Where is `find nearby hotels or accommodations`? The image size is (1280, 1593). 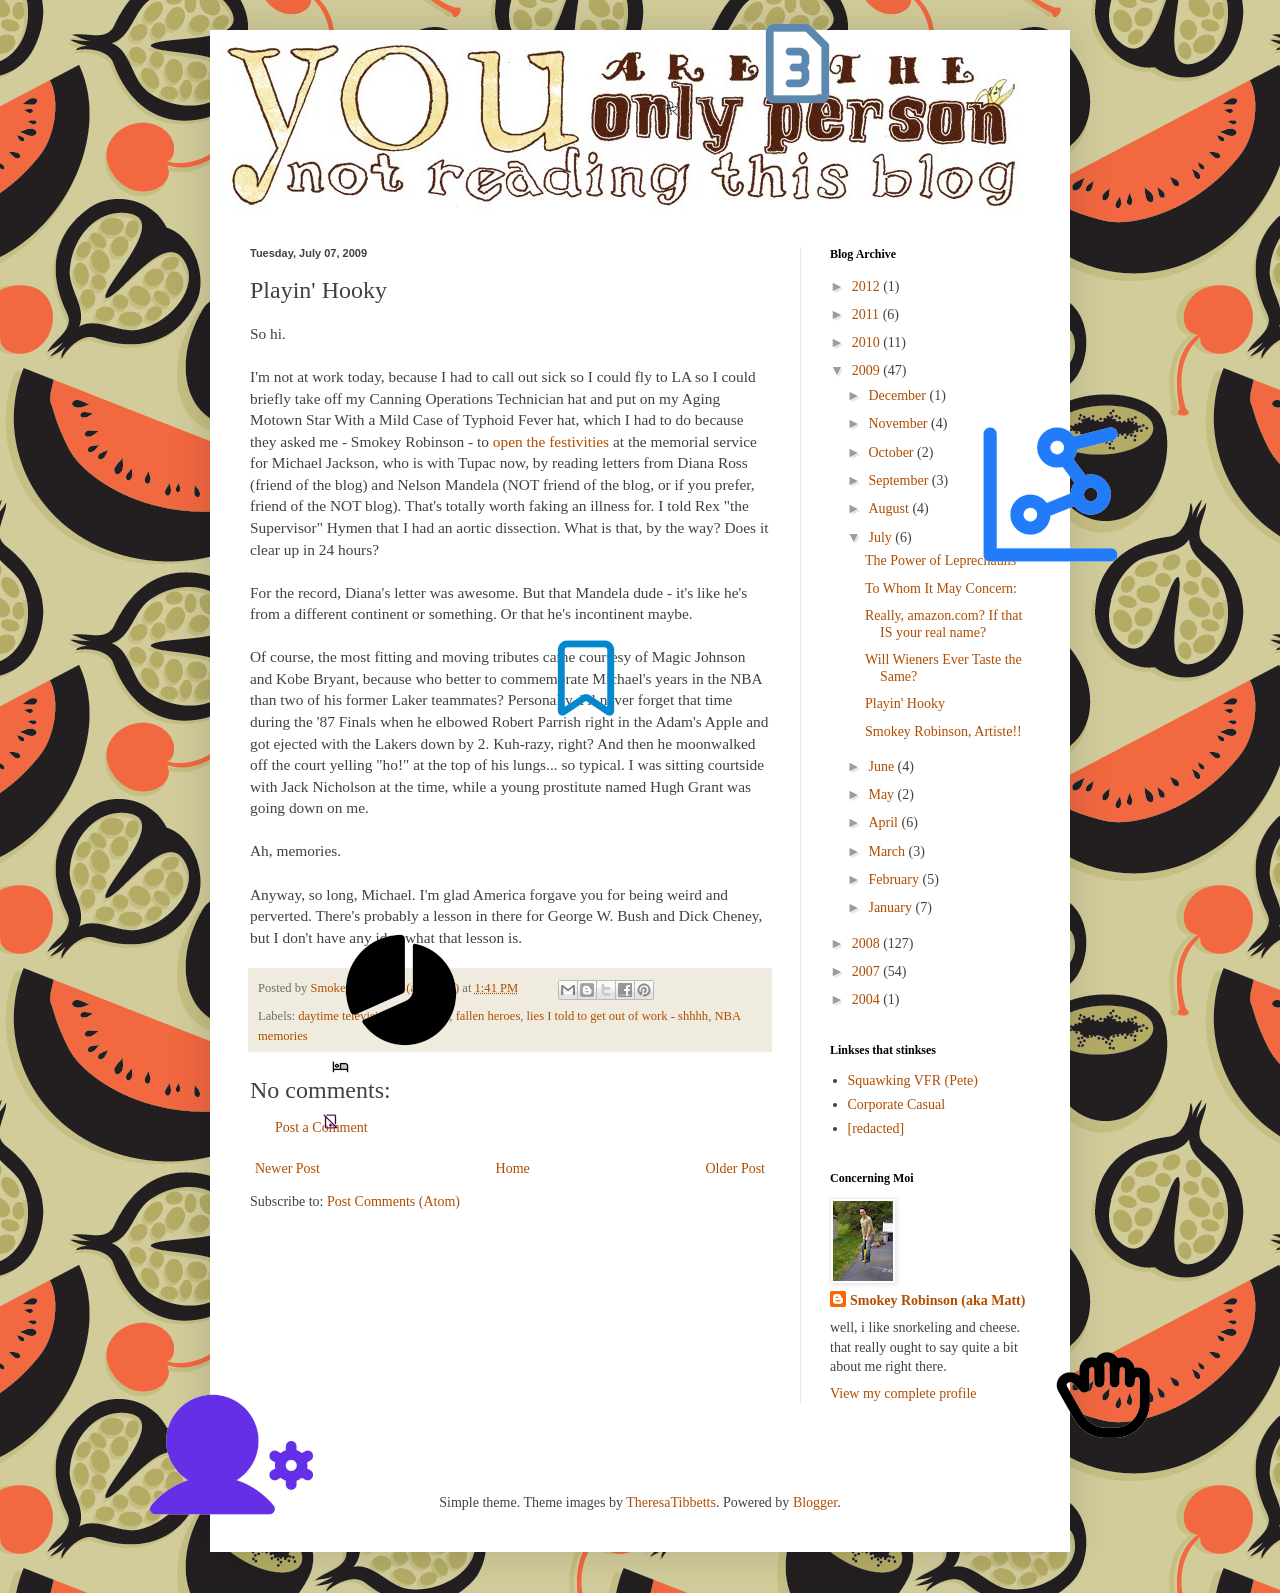
find nearby hotels or accommodations is located at coordinates (340, 1066).